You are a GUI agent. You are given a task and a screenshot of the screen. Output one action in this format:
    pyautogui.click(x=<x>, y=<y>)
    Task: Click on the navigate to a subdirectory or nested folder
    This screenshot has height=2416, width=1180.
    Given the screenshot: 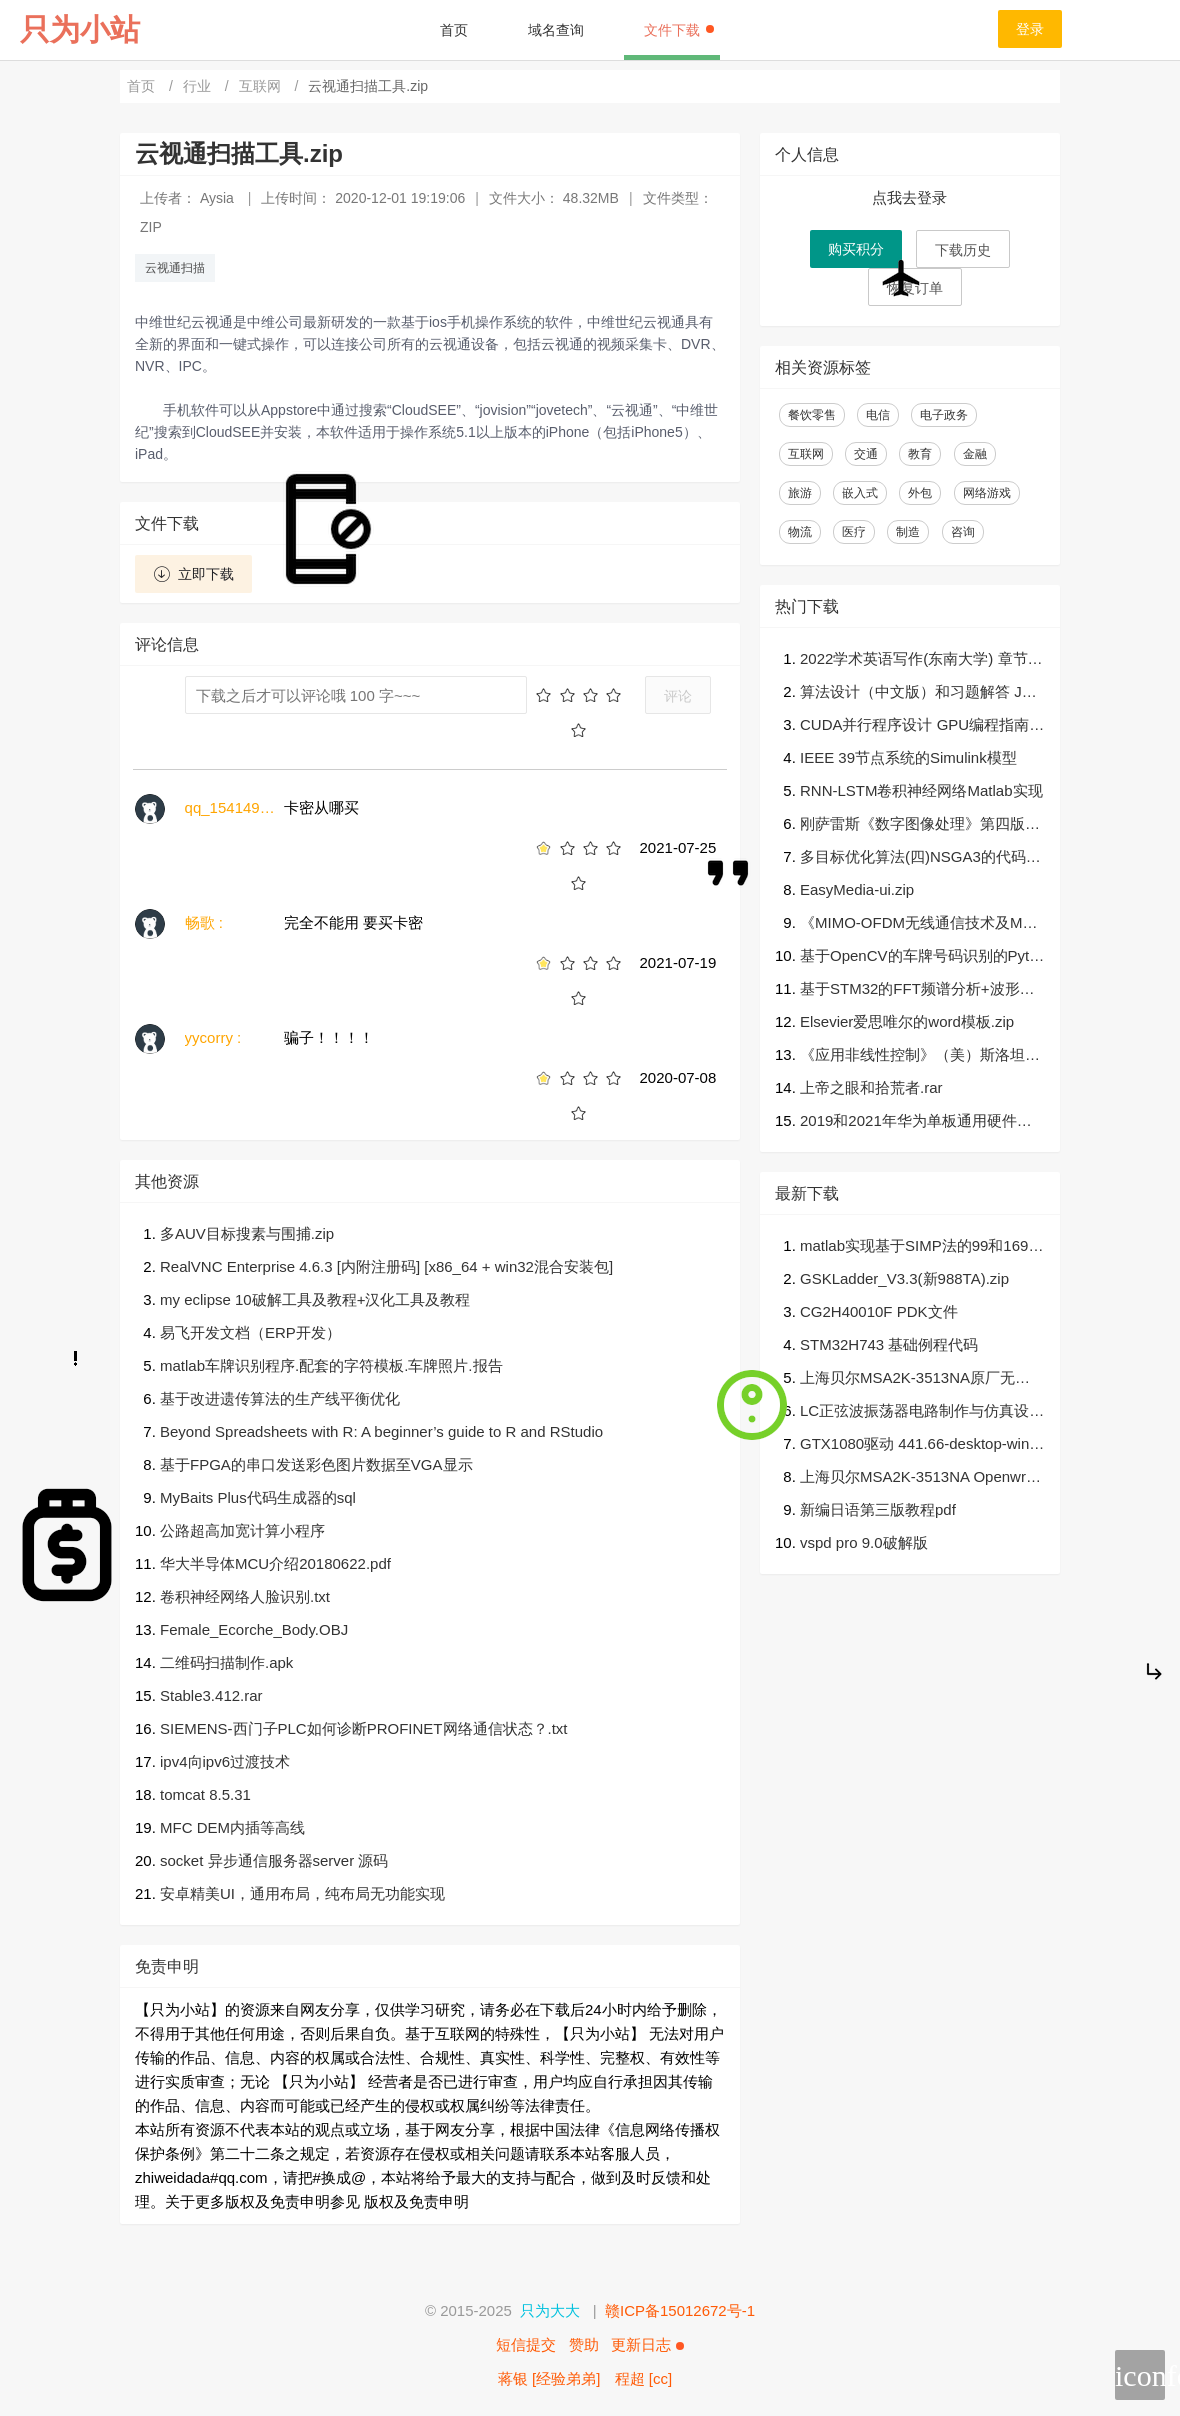 What is the action you would take?
    pyautogui.click(x=1155, y=1671)
    